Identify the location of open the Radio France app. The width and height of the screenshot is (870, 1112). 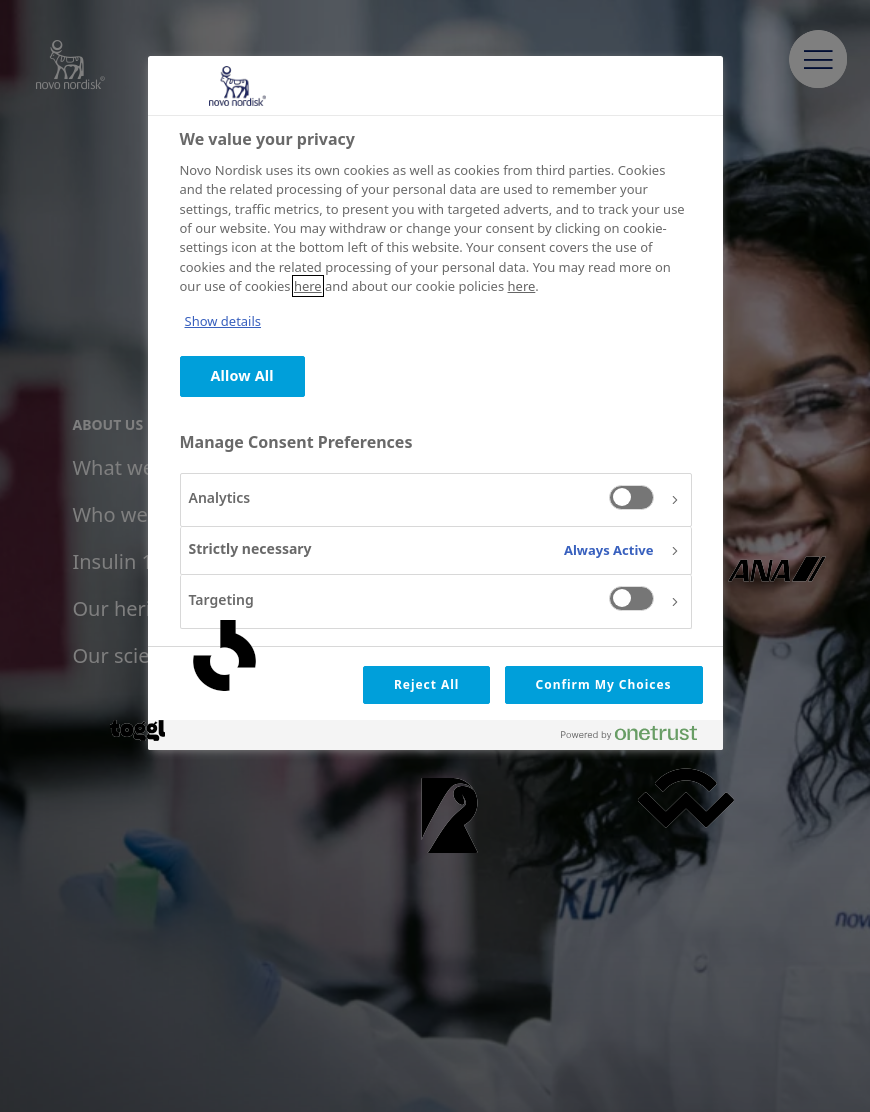
(224, 655).